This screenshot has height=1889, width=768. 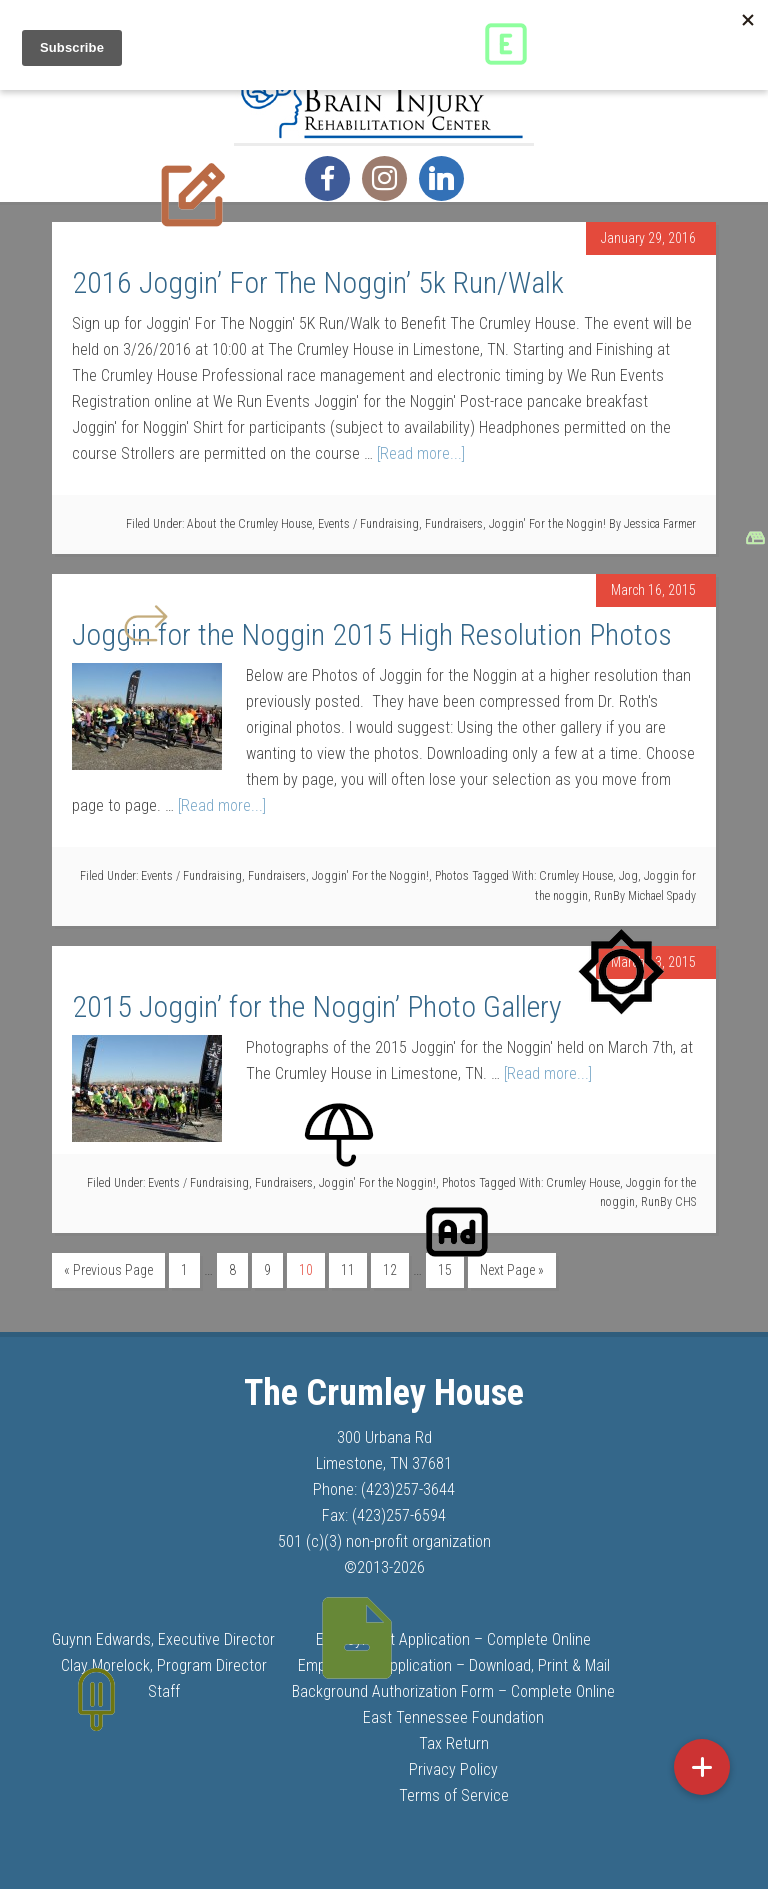 I want to click on create or edit a note, so click(x=192, y=196).